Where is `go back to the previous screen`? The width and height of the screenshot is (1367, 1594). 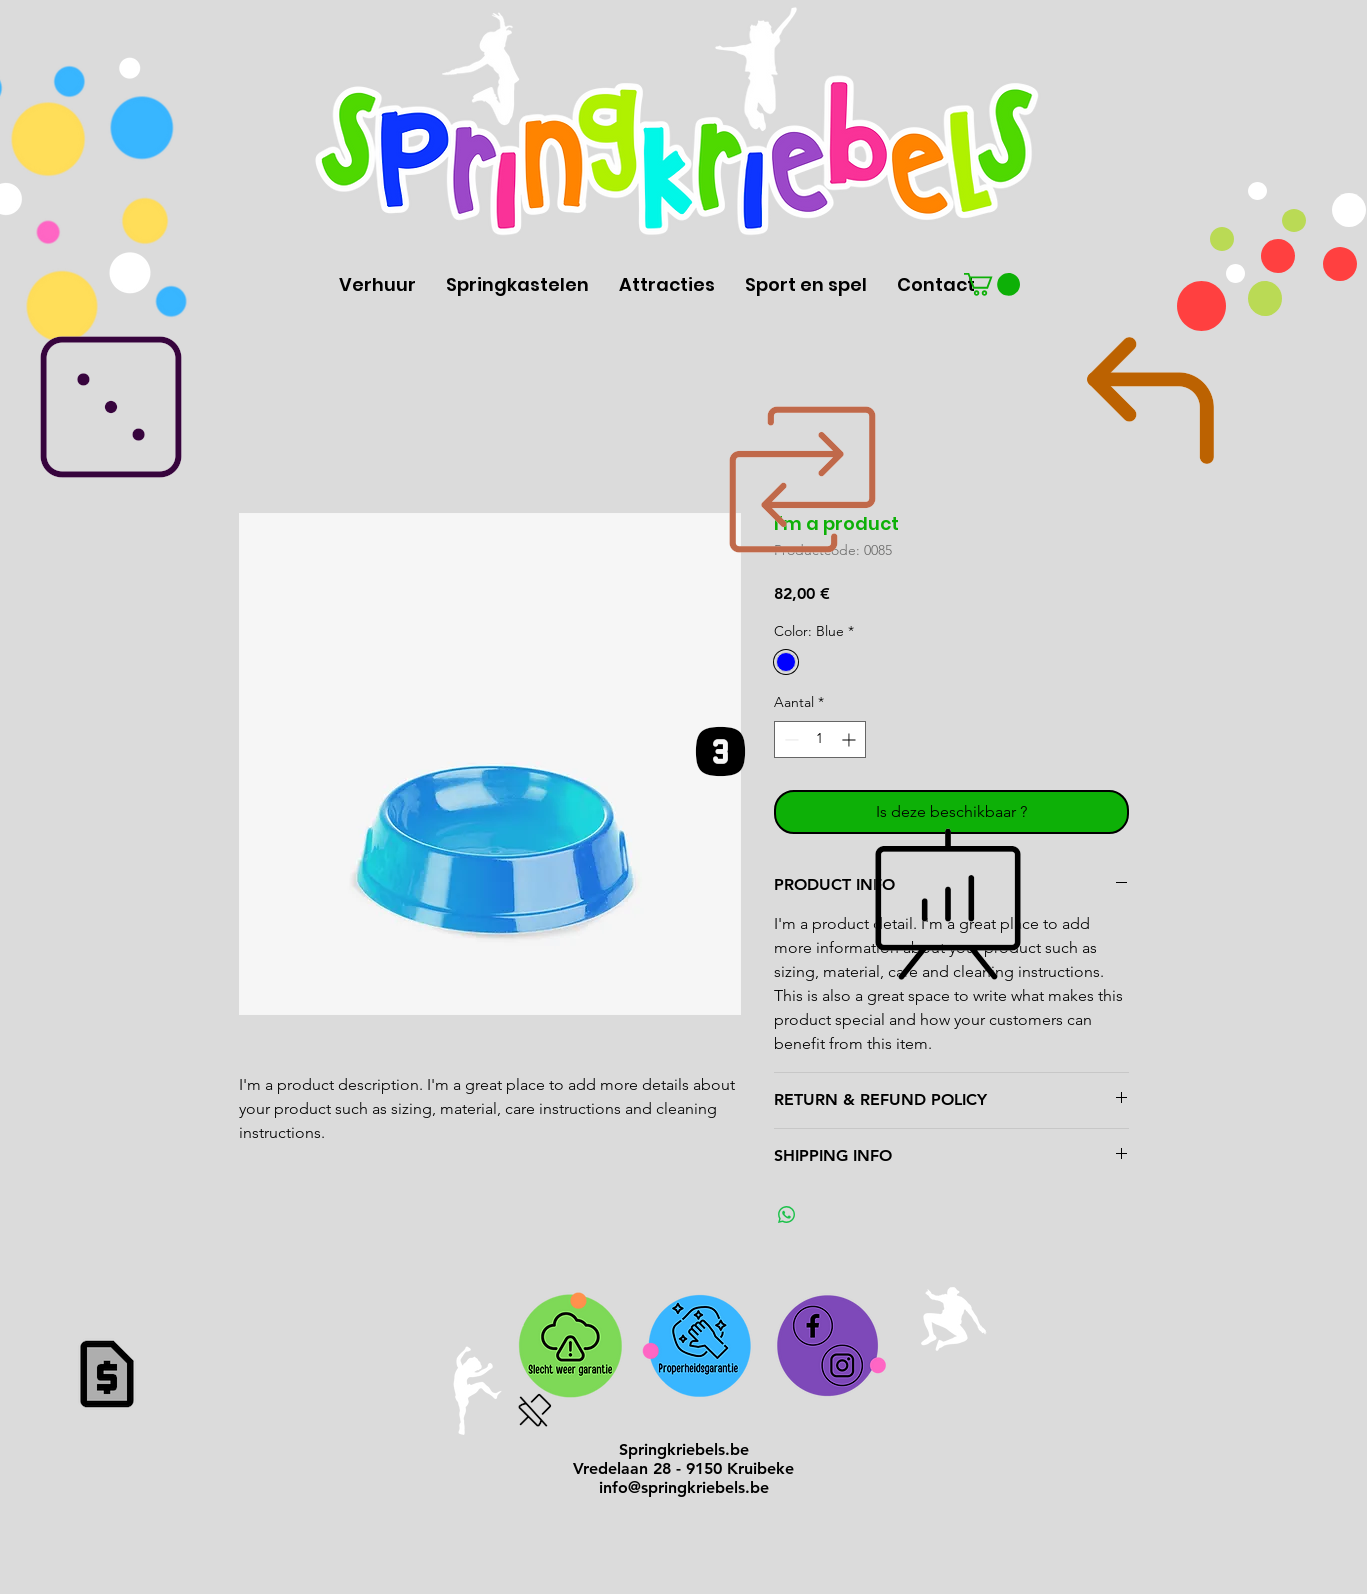
go back to the previous screen is located at coordinates (1150, 400).